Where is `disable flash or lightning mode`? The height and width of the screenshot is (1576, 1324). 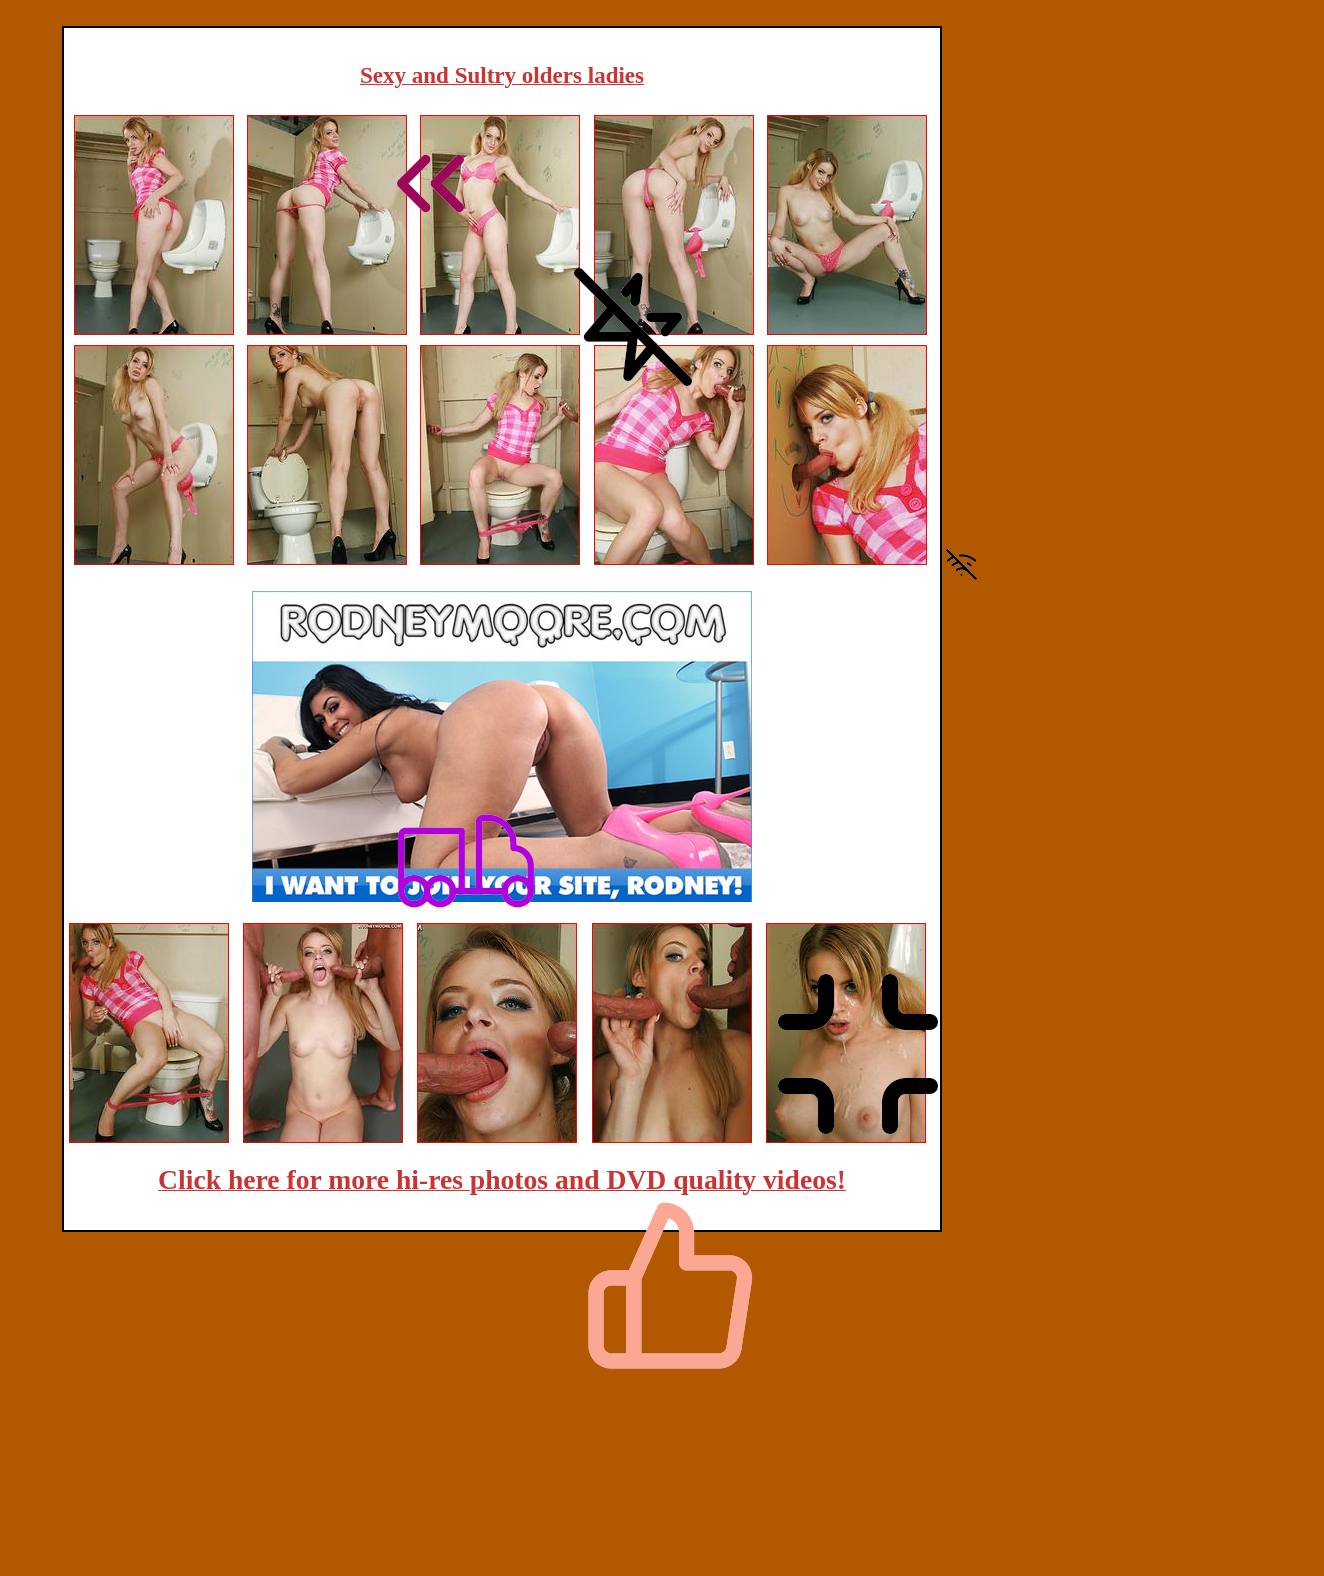 disable flash or lightning mode is located at coordinates (633, 327).